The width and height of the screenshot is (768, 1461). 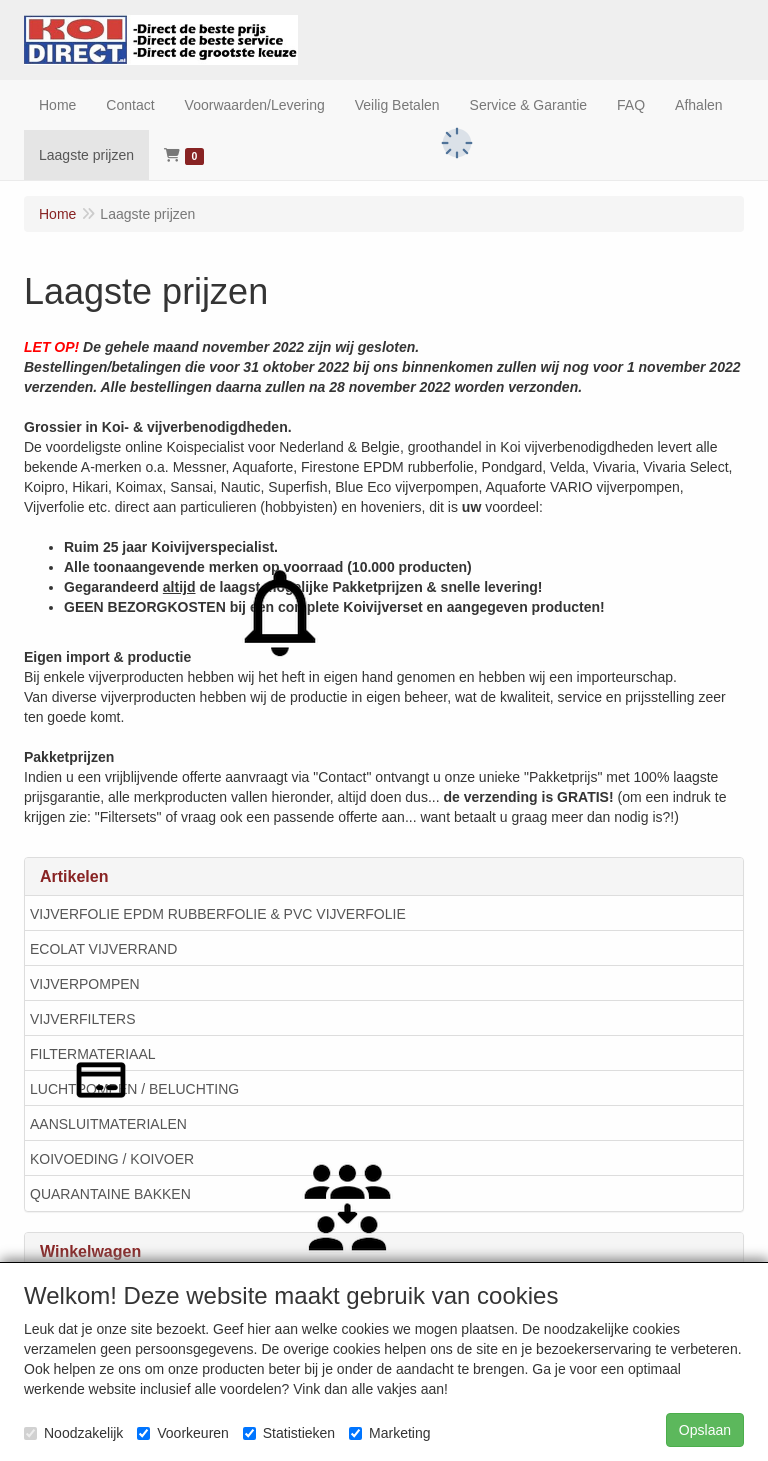 I want to click on manage payment methods, so click(x=101, y=1080).